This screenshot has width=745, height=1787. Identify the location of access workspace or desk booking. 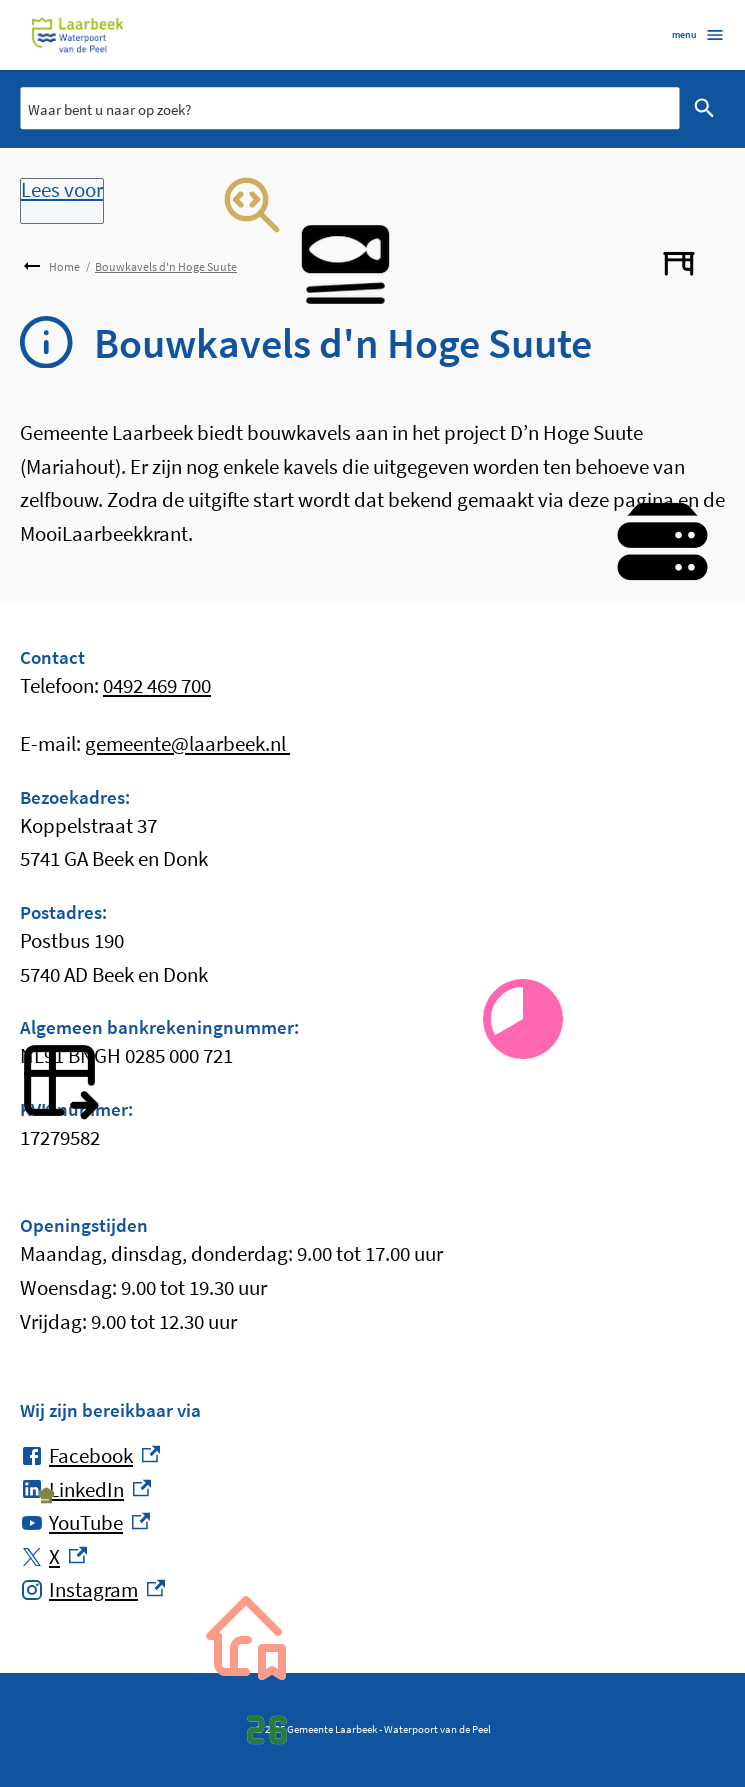
(679, 263).